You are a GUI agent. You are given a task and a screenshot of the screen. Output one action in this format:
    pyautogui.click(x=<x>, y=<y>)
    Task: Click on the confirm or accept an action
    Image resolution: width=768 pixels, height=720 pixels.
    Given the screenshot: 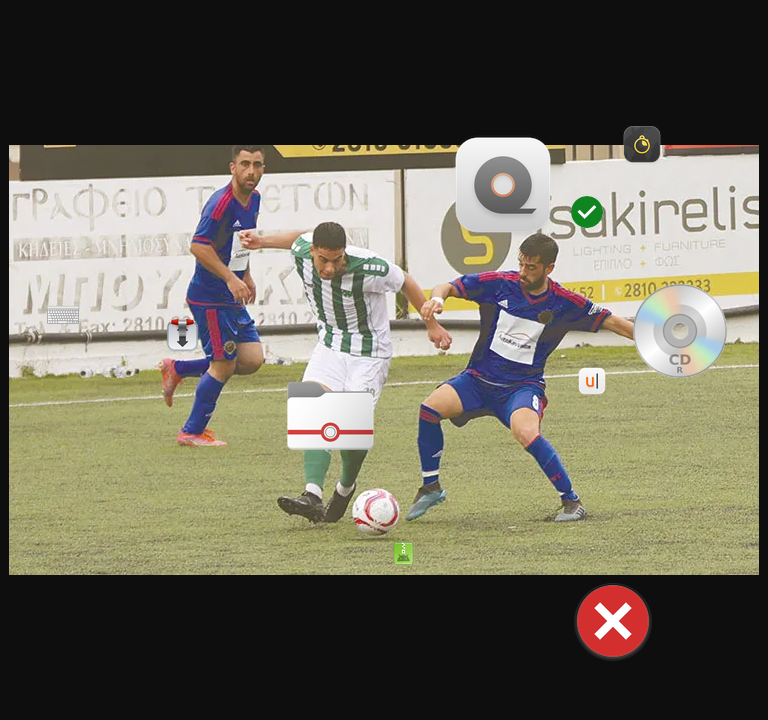 What is the action you would take?
    pyautogui.click(x=587, y=212)
    